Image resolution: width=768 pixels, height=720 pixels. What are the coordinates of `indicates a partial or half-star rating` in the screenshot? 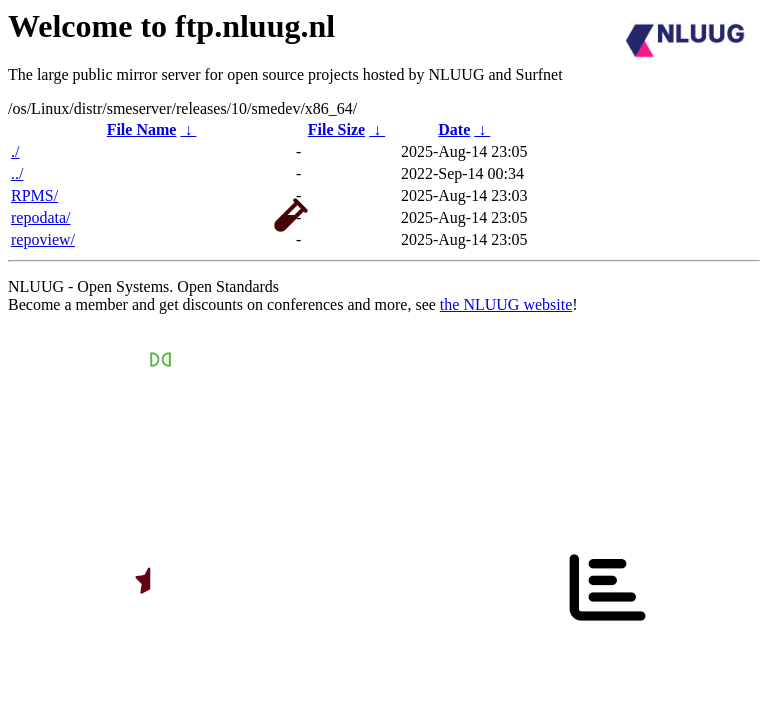 It's located at (149, 581).